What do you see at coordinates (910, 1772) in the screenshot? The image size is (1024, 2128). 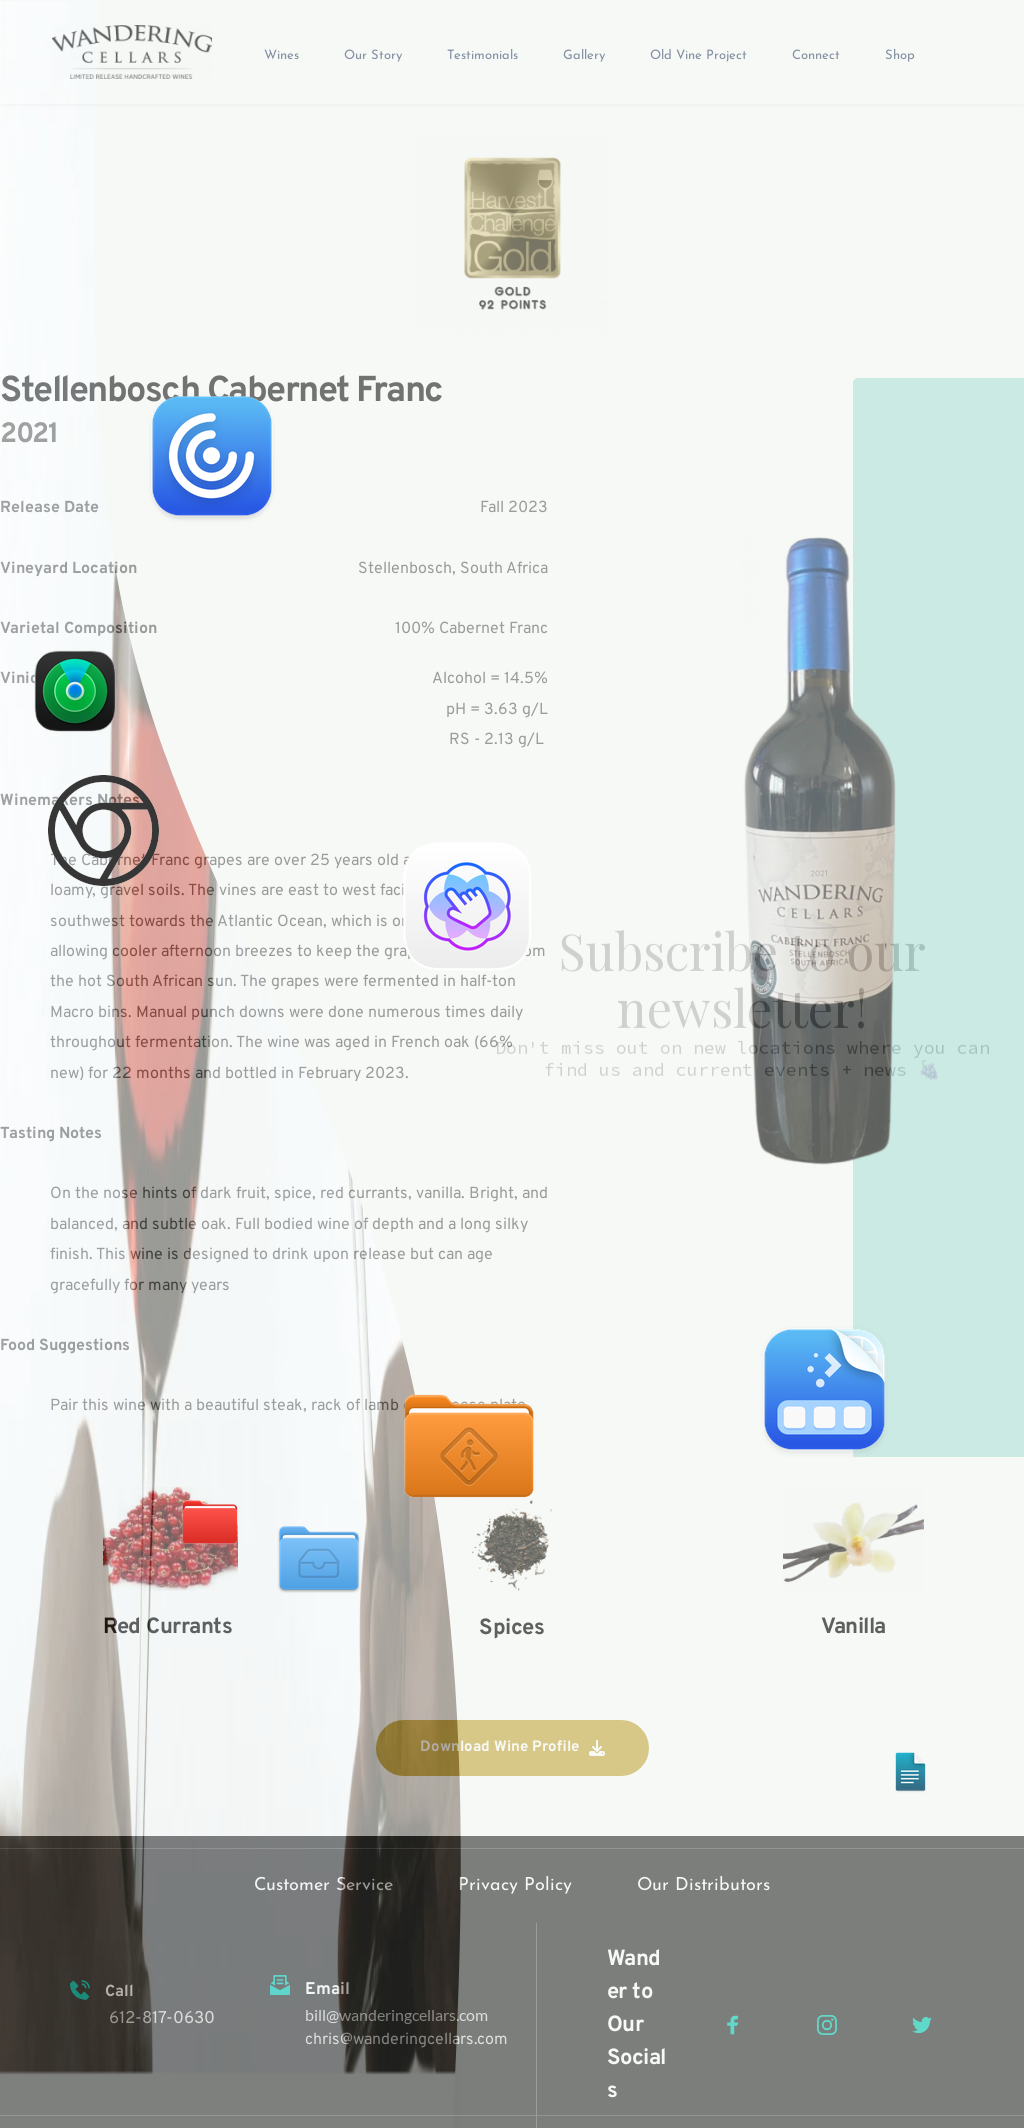 I see `opendocument text template file` at bounding box center [910, 1772].